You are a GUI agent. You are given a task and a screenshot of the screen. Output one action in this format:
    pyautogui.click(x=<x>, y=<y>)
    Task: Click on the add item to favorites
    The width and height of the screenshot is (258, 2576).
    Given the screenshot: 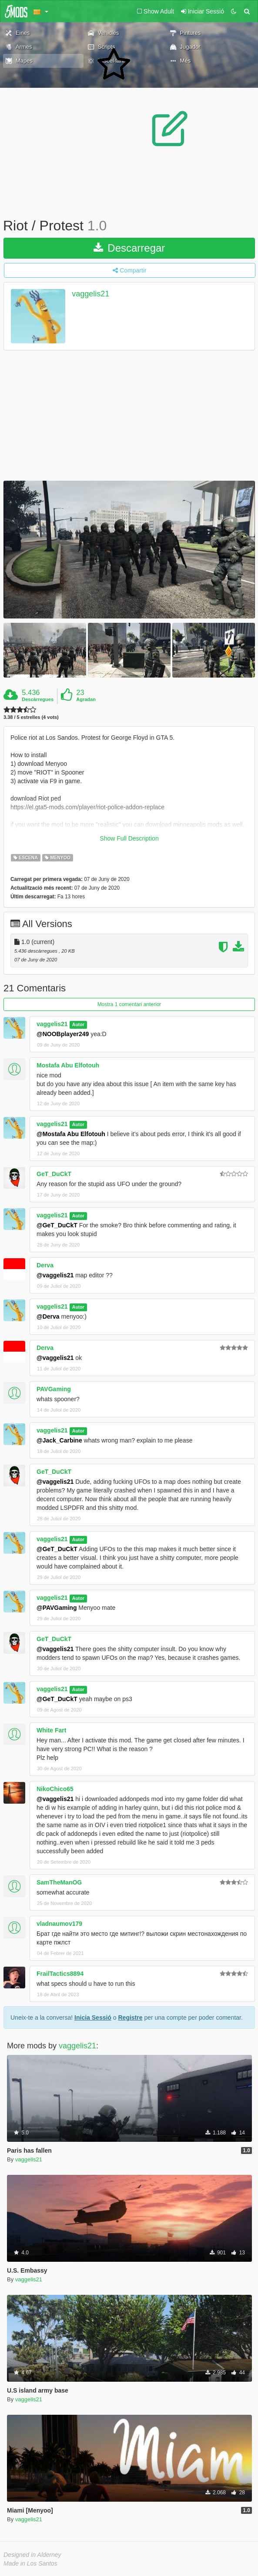 What is the action you would take?
    pyautogui.click(x=114, y=64)
    